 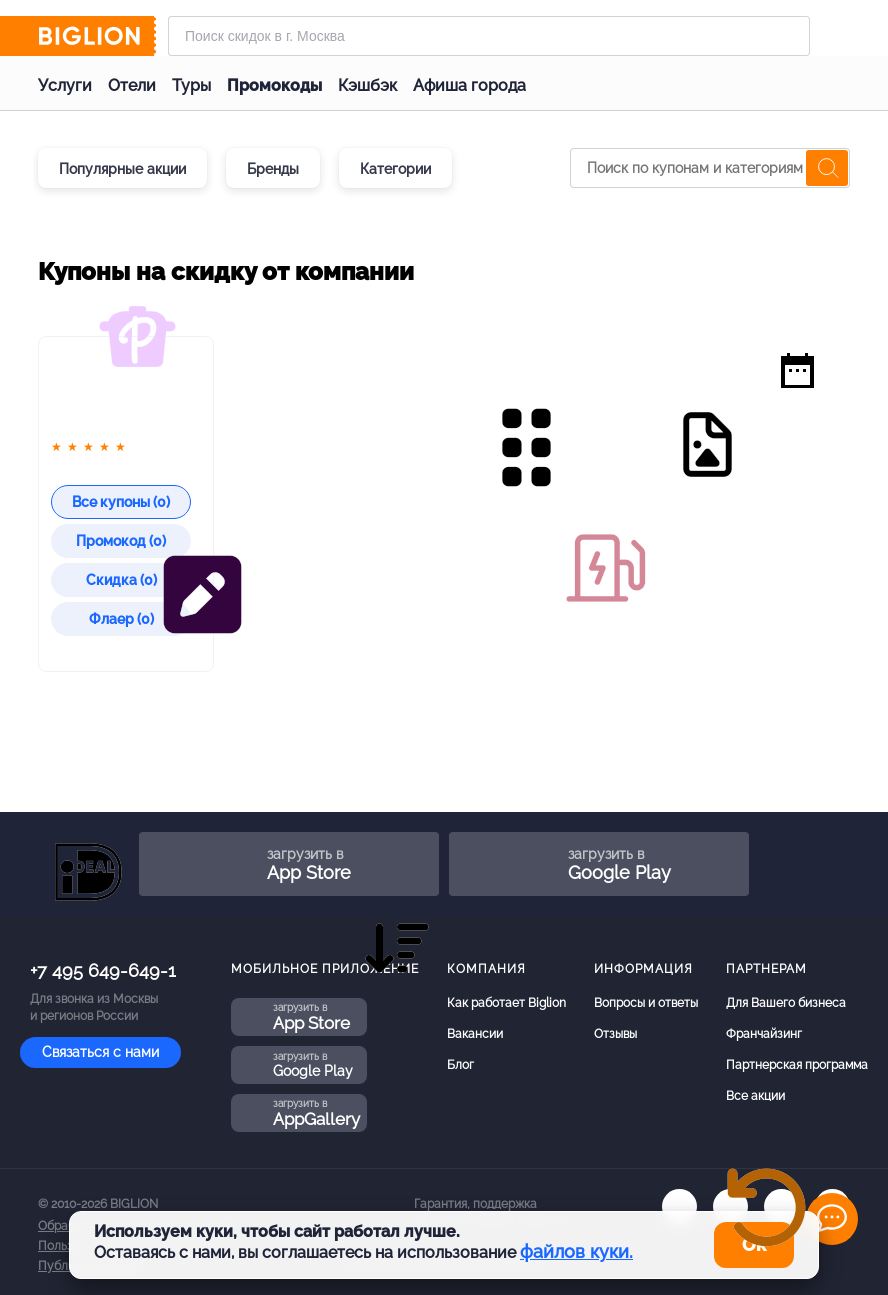 What do you see at coordinates (603, 568) in the screenshot?
I see `find nearby electric vehicle charging stations` at bounding box center [603, 568].